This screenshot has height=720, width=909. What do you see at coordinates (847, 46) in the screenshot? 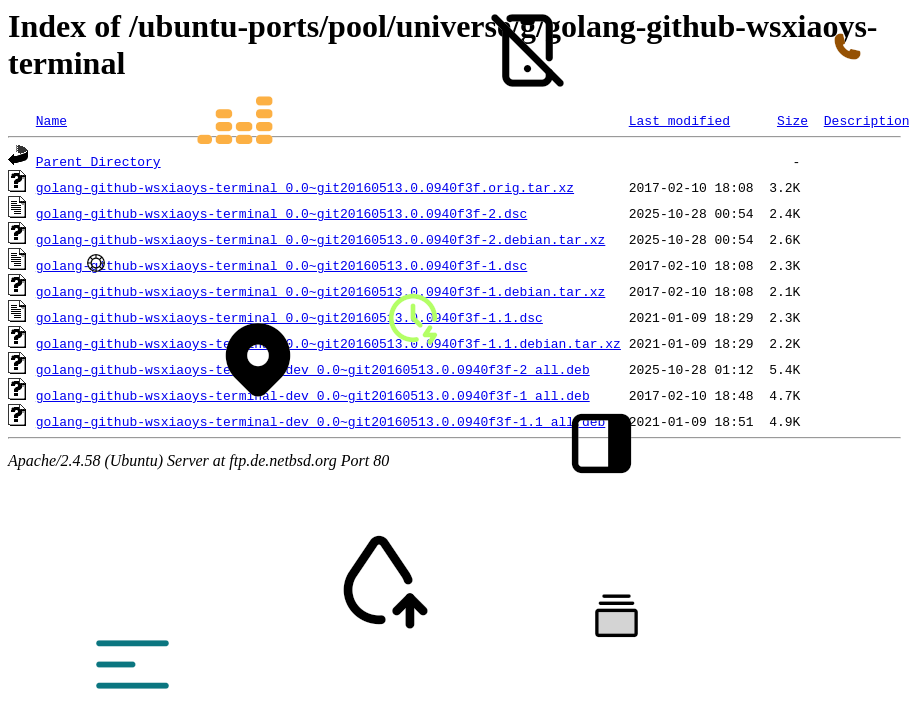
I see `make a phone call` at bounding box center [847, 46].